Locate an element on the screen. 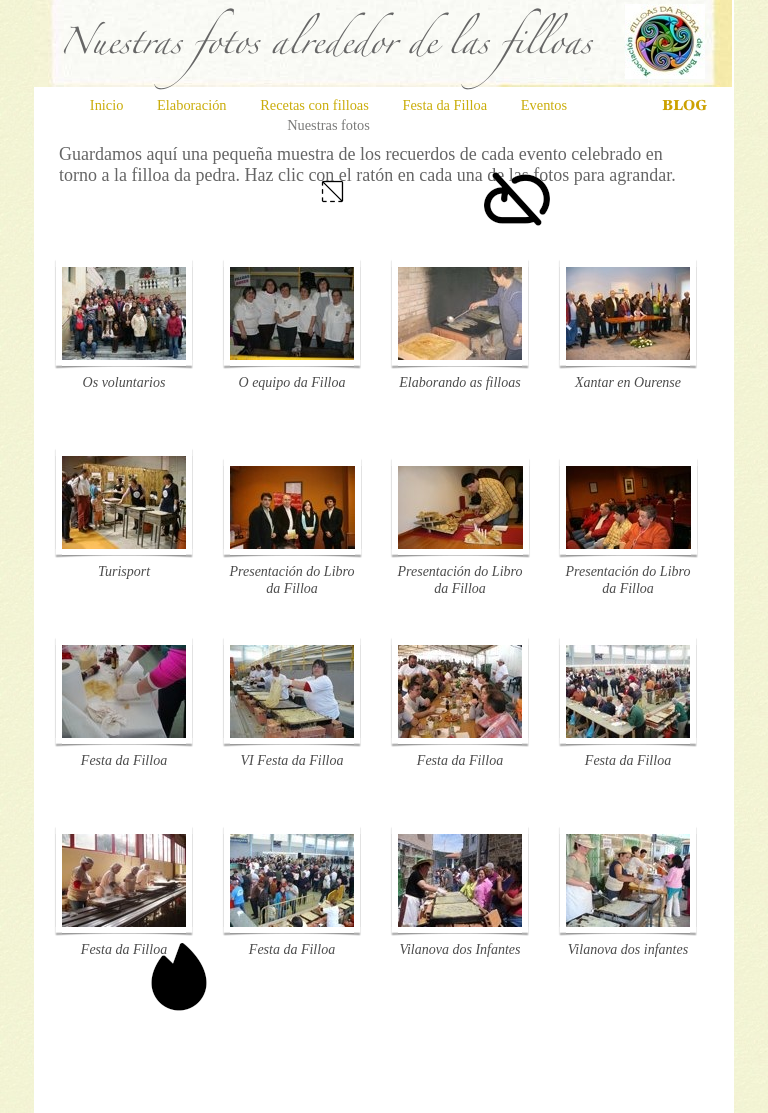  indicates no cloud connection or offline status is located at coordinates (517, 199).